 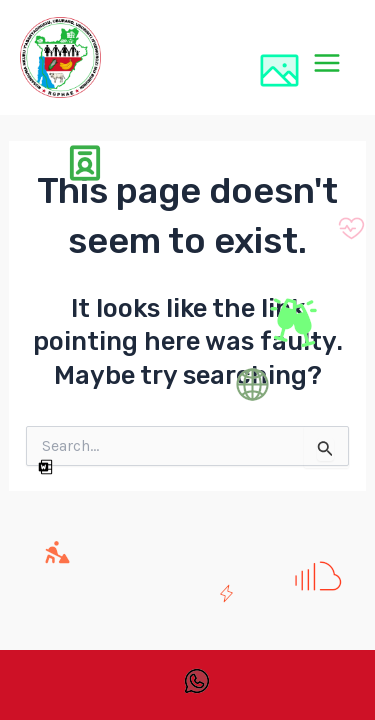 What do you see at coordinates (317, 577) in the screenshot?
I see `open soundcloud app` at bounding box center [317, 577].